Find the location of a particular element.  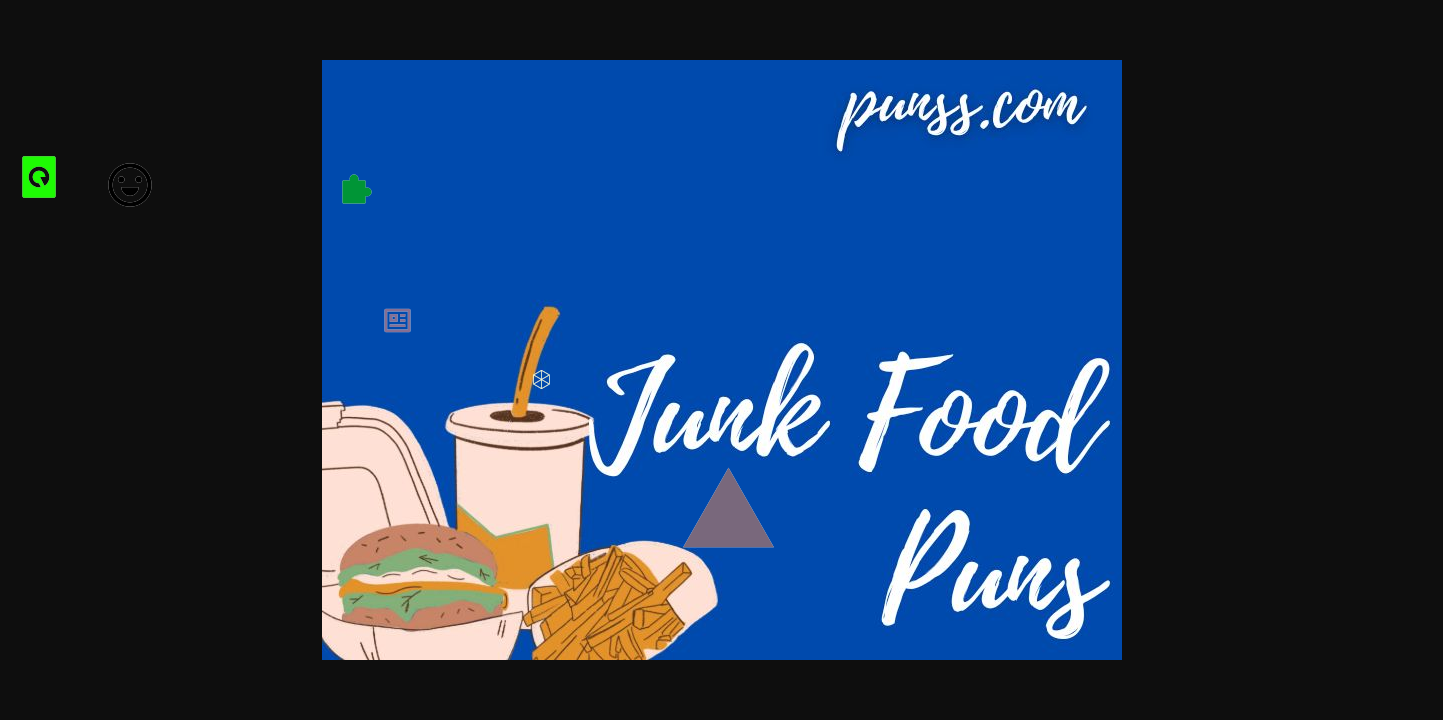

restore device from backup is located at coordinates (39, 177).